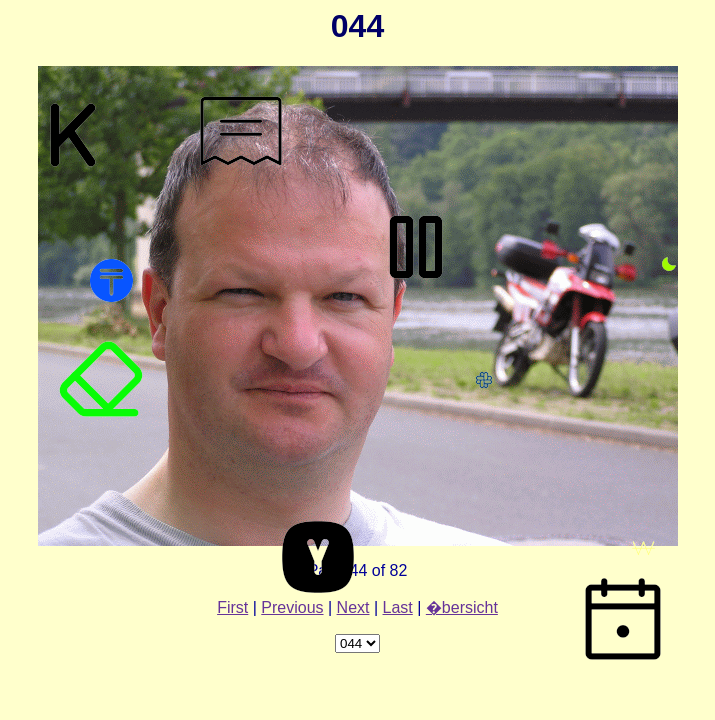 This screenshot has width=715, height=720. I want to click on indicates a calendar event or reminder, so click(623, 622).